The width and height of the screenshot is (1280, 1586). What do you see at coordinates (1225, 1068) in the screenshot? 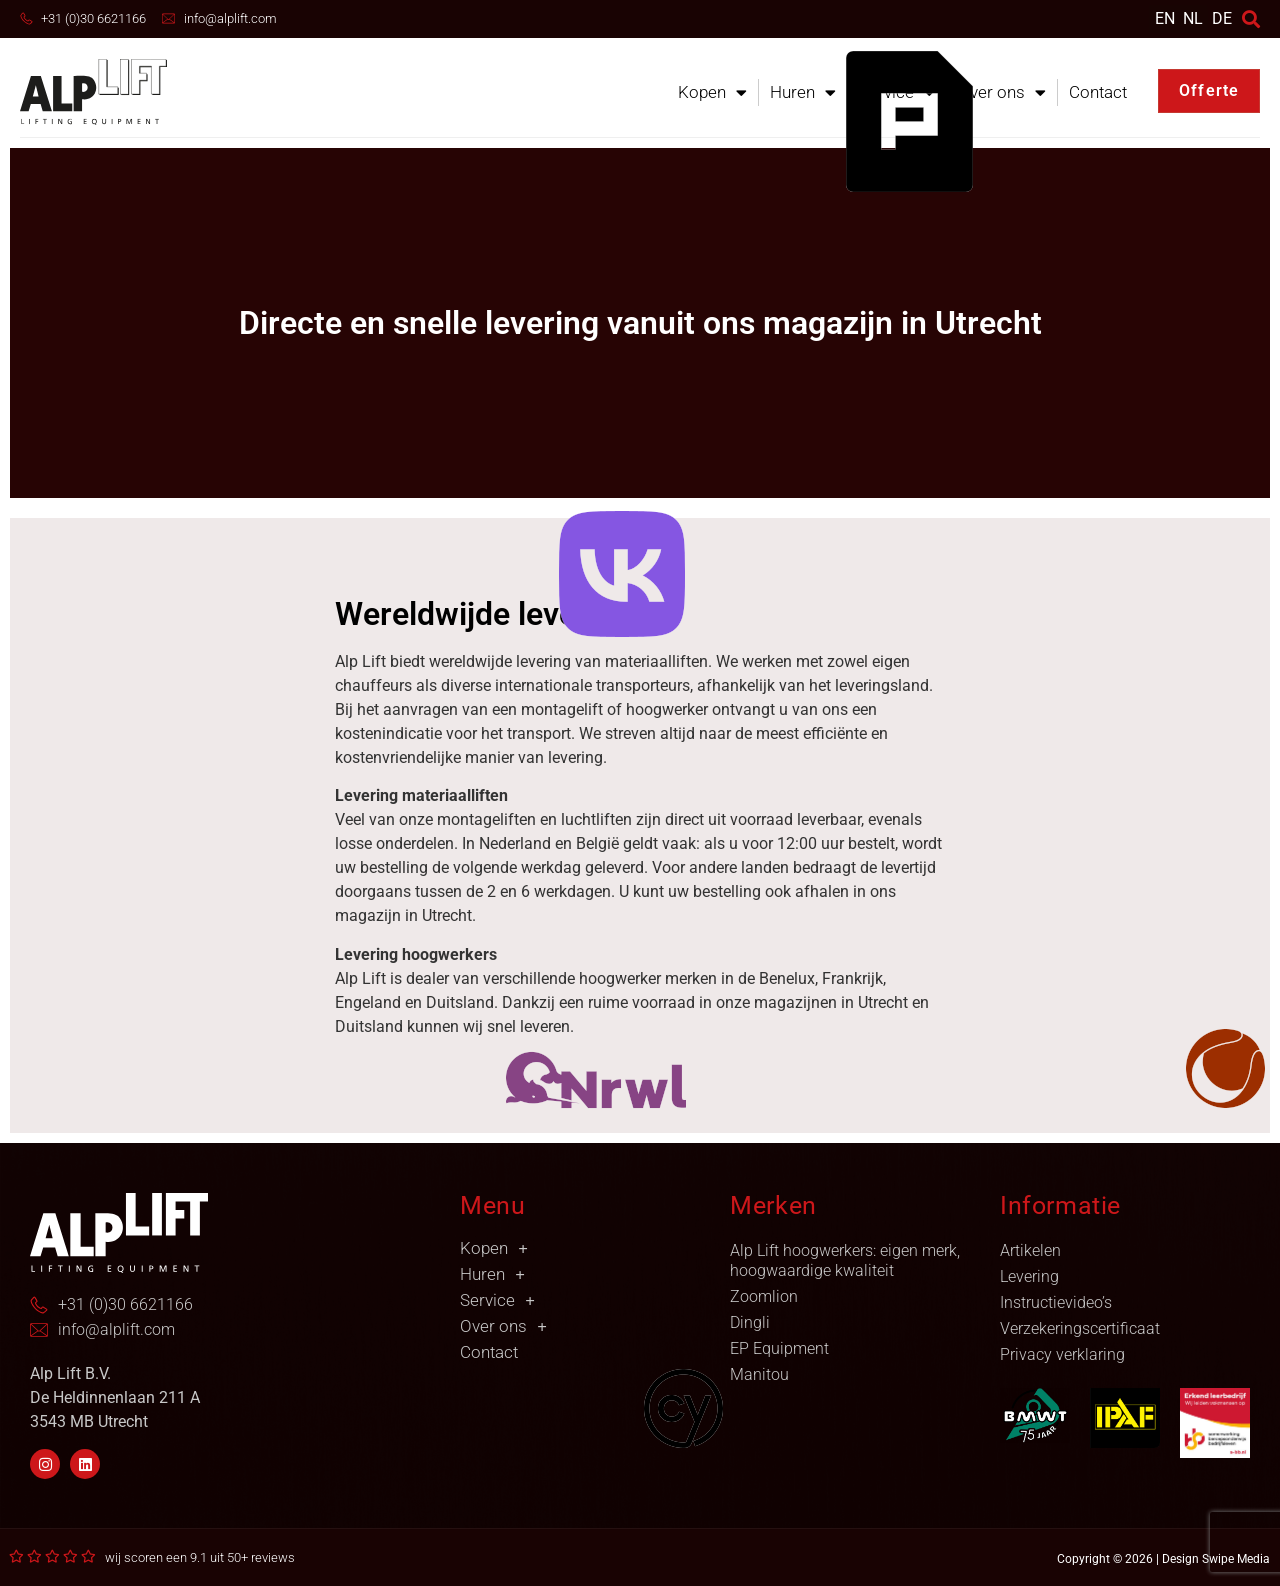
I see `open Cinema 4D application` at bounding box center [1225, 1068].